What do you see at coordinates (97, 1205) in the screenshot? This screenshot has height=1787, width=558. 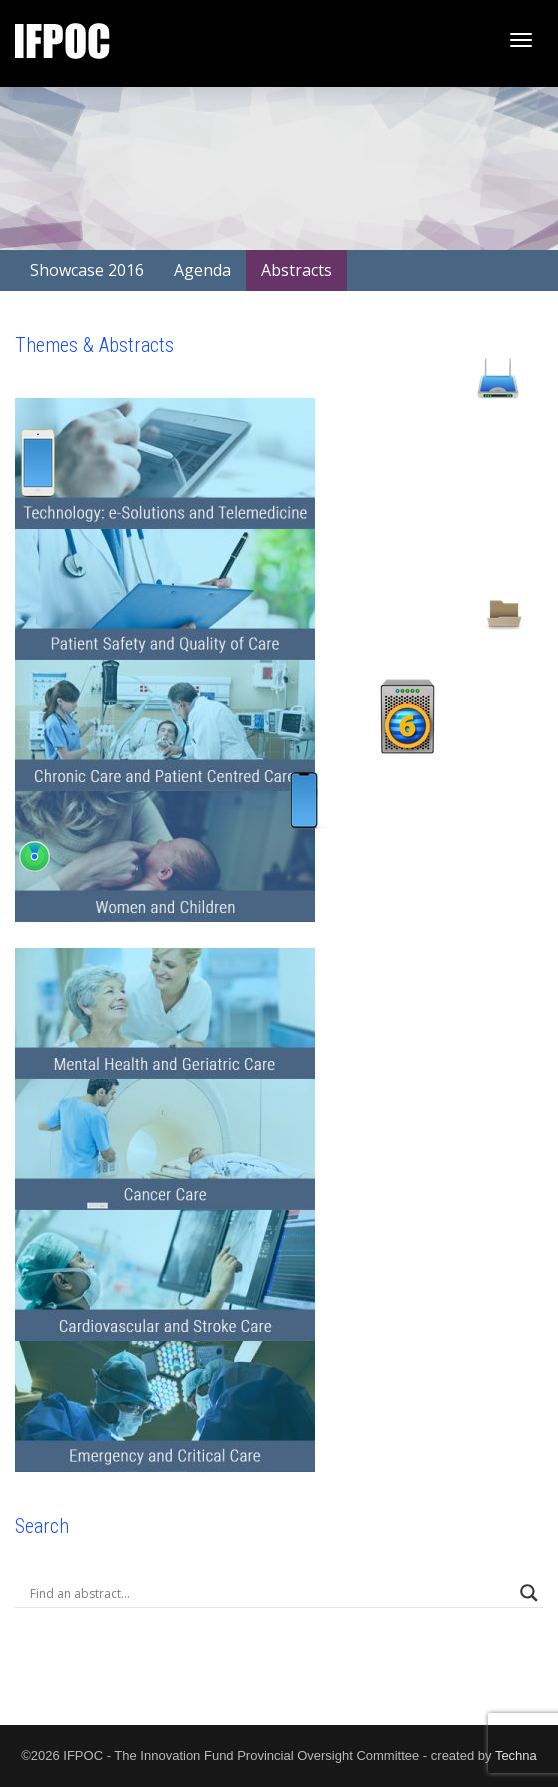 I see `connect a bluetooth keyboard` at bounding box center [97, 1205].